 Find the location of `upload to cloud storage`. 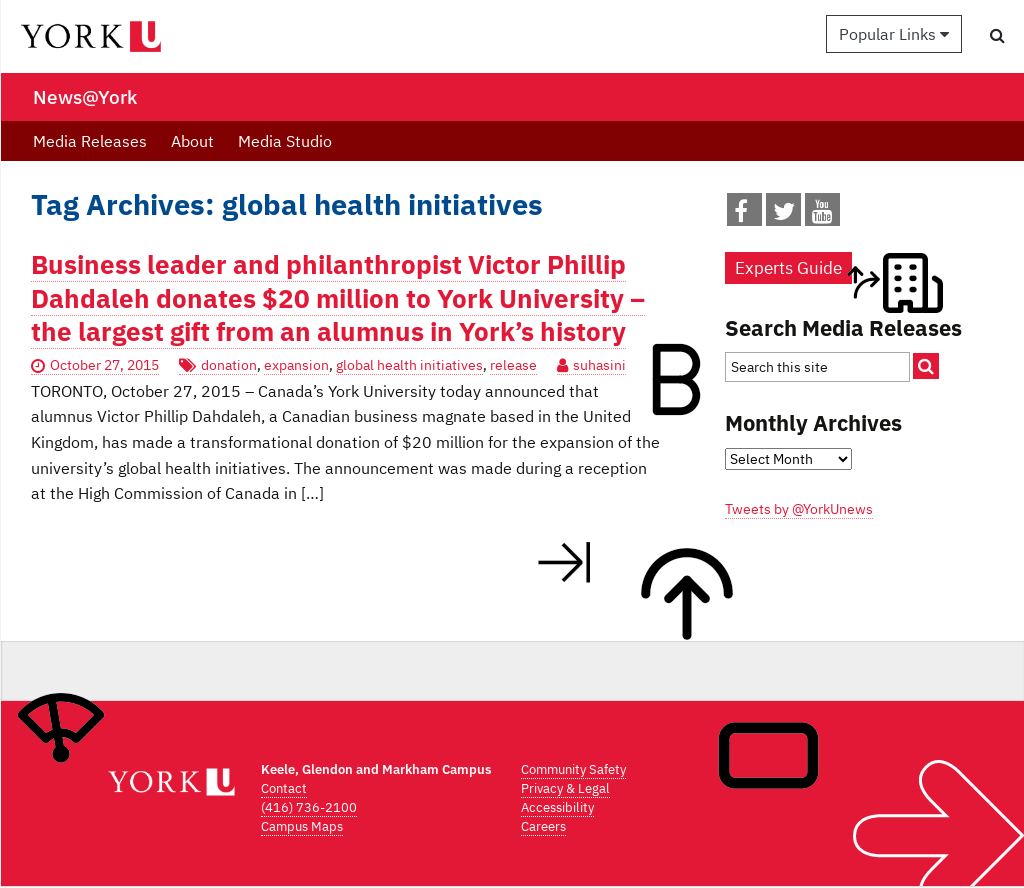

upload to cloud storage is located at coordinates (687, 594).